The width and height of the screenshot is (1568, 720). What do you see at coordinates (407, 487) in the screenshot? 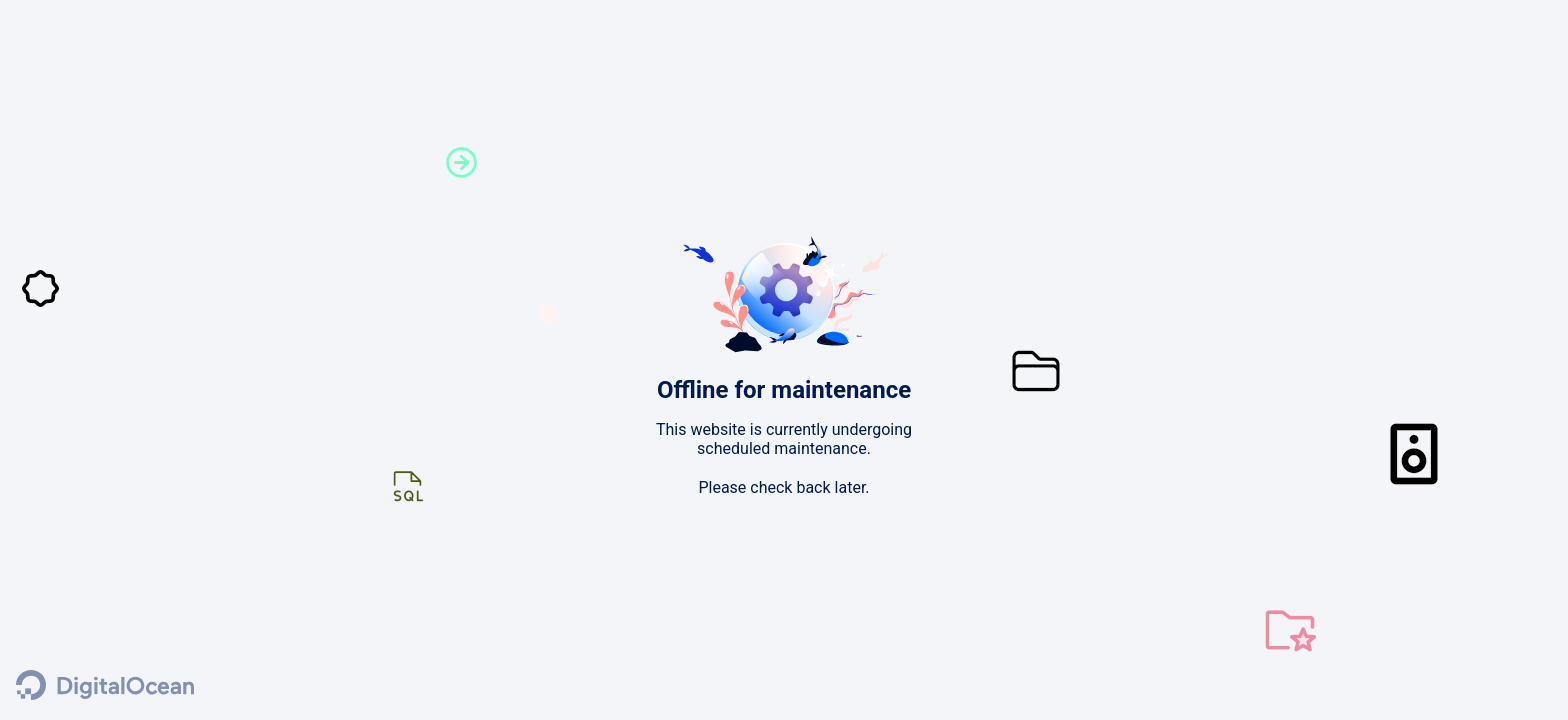
I see `open or view an SQL database file` at bounding box center [407, 487].